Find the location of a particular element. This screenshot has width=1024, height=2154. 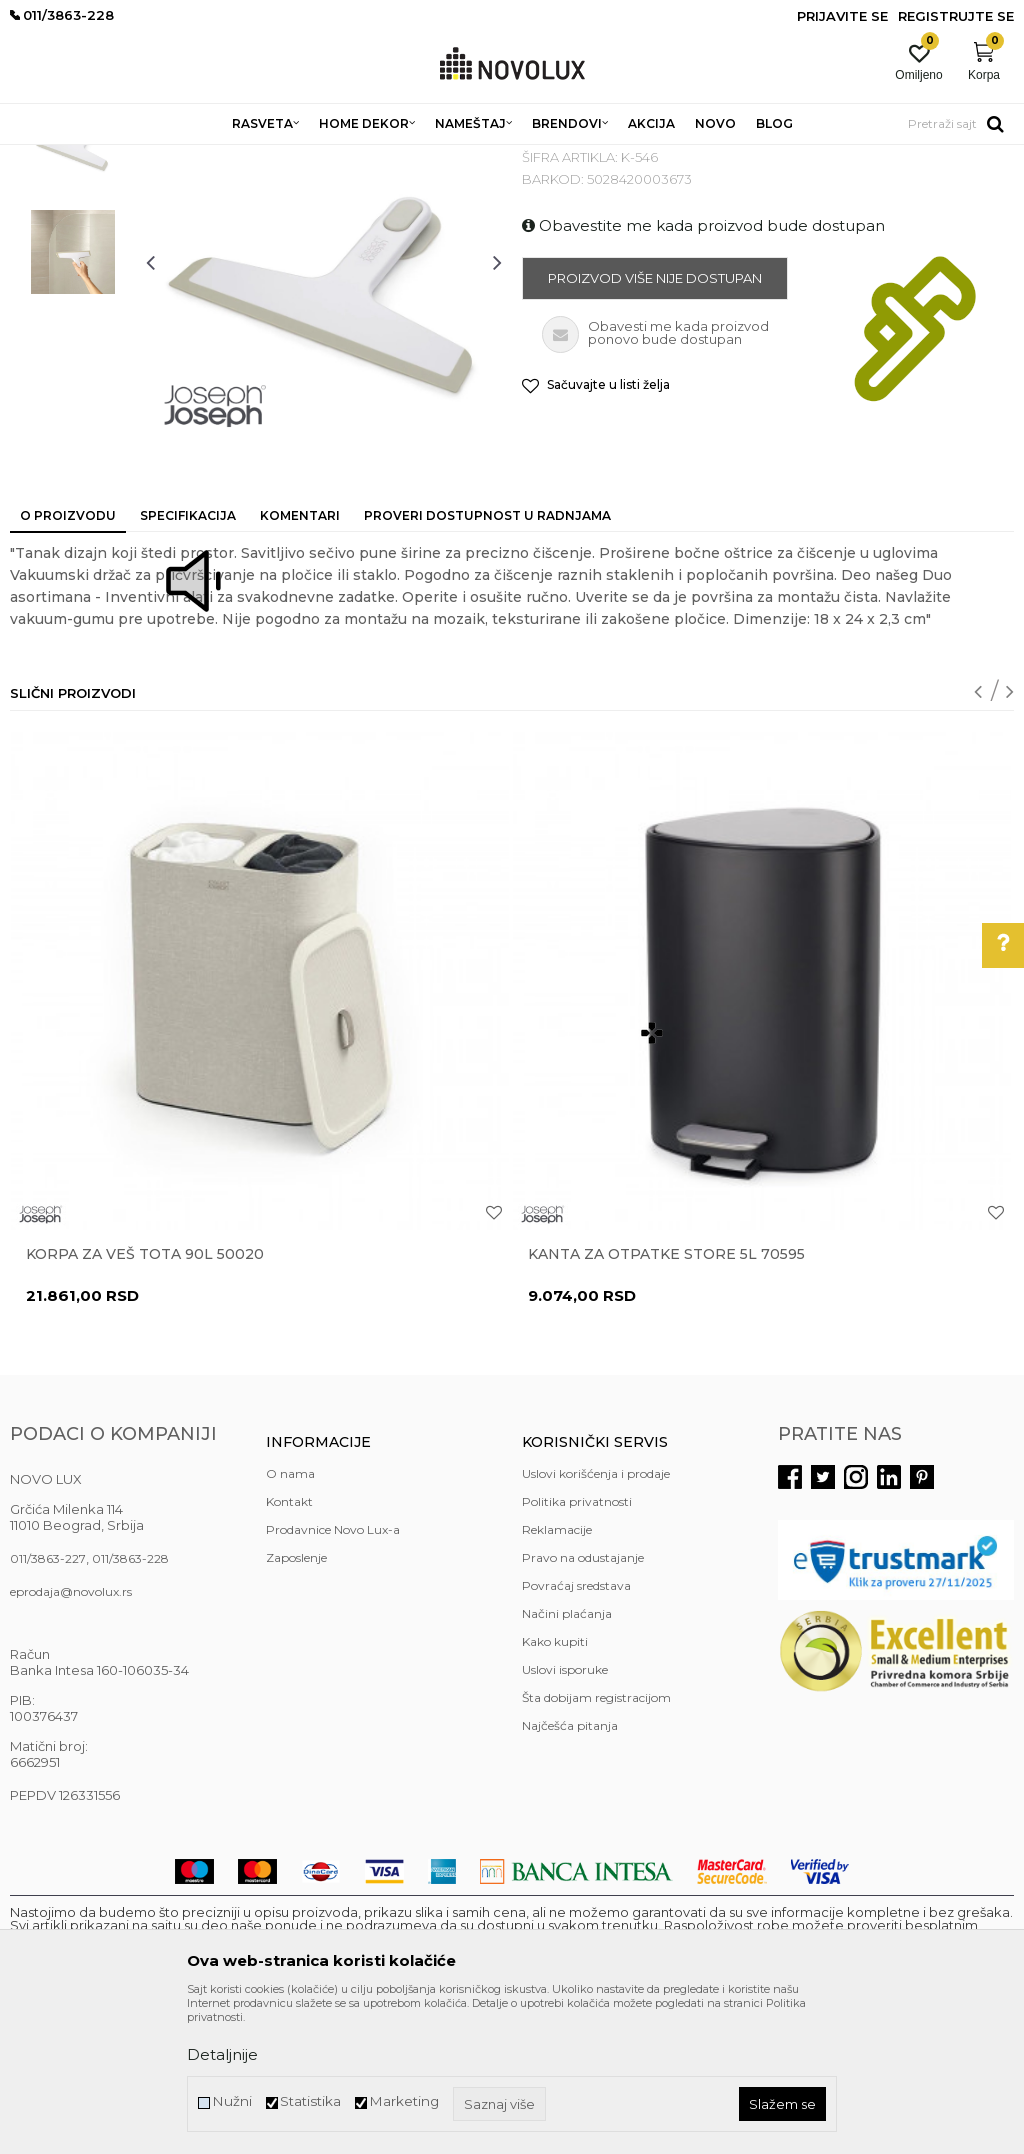

audio playing at low volume is located at coordinates (197, 581).